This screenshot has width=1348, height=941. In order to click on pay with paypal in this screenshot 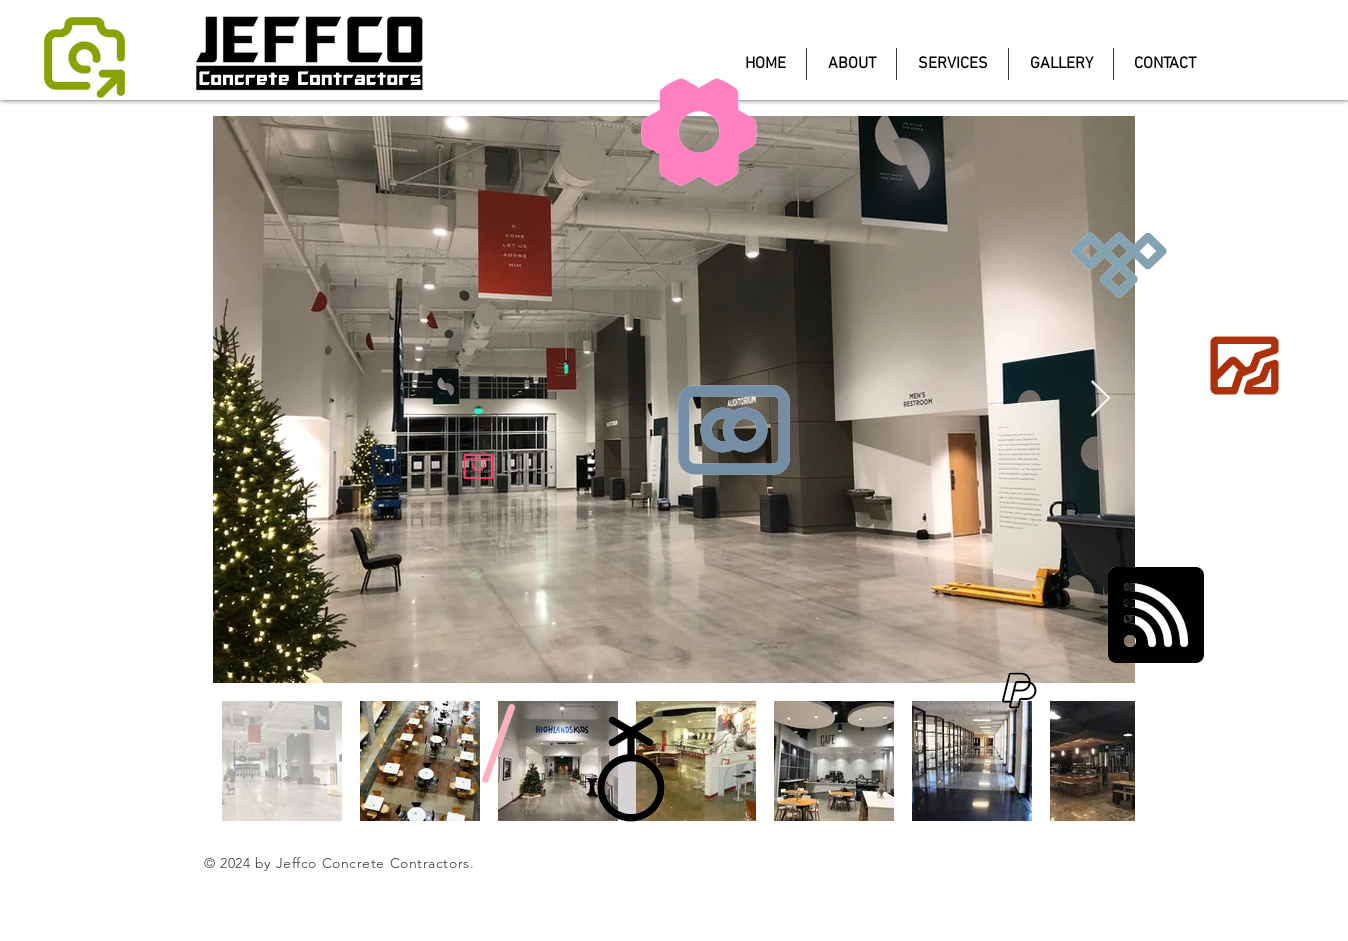, I will do `click(1018, 690)`.